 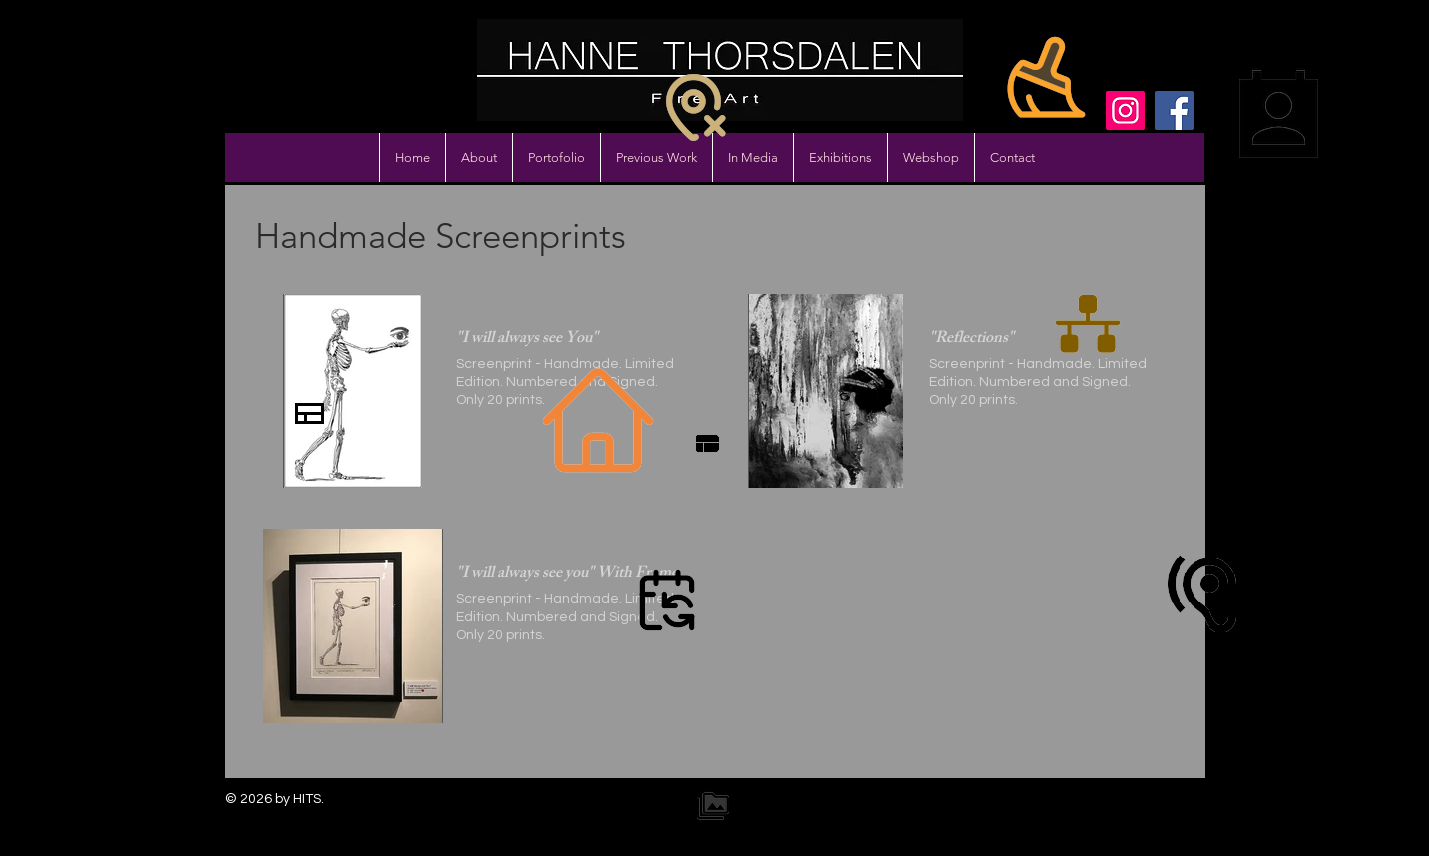 I want to click on access your photo and media library, so click(x=713, y=806).